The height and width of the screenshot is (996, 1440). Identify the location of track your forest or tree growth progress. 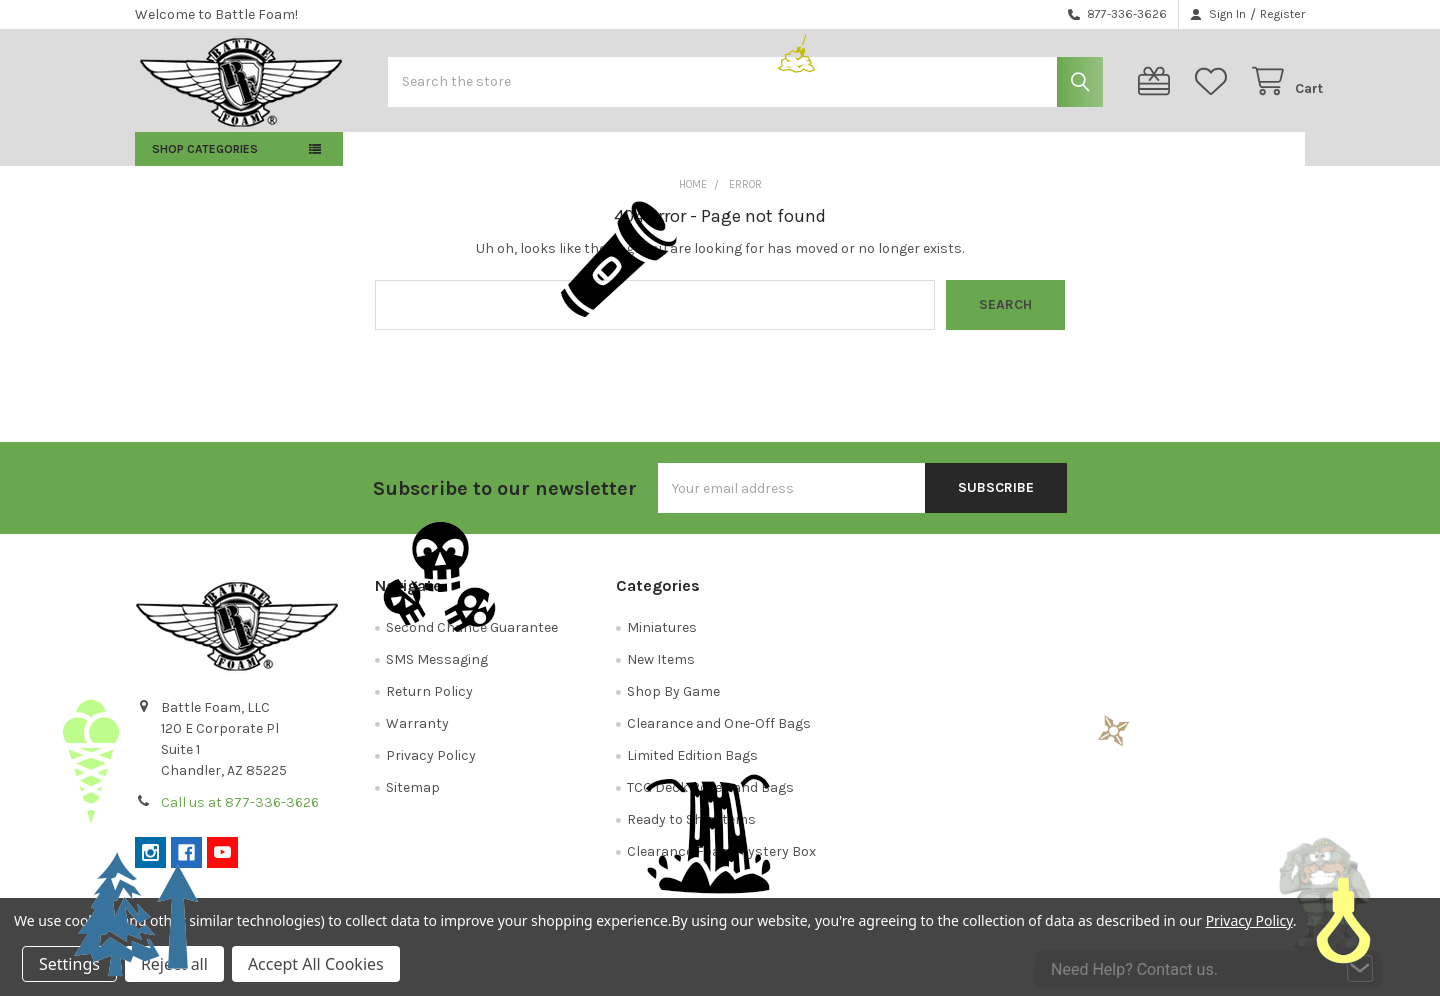
(136, 914).